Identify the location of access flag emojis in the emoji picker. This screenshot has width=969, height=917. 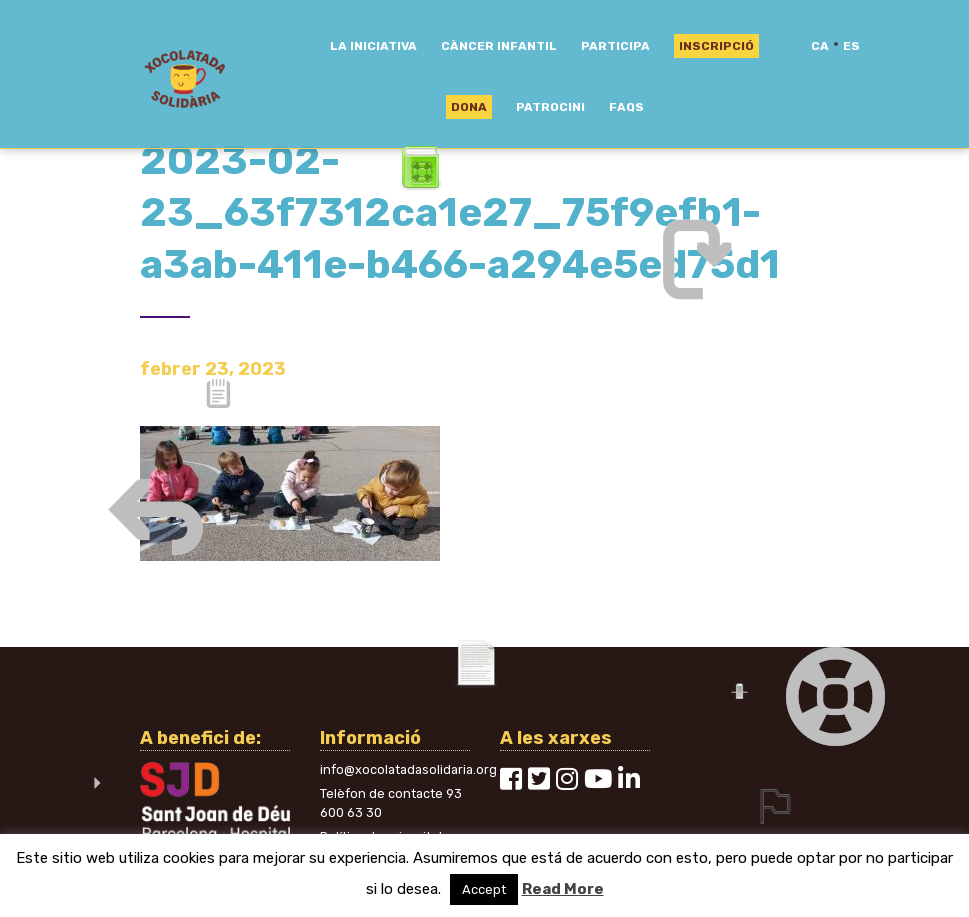
(775, 806).